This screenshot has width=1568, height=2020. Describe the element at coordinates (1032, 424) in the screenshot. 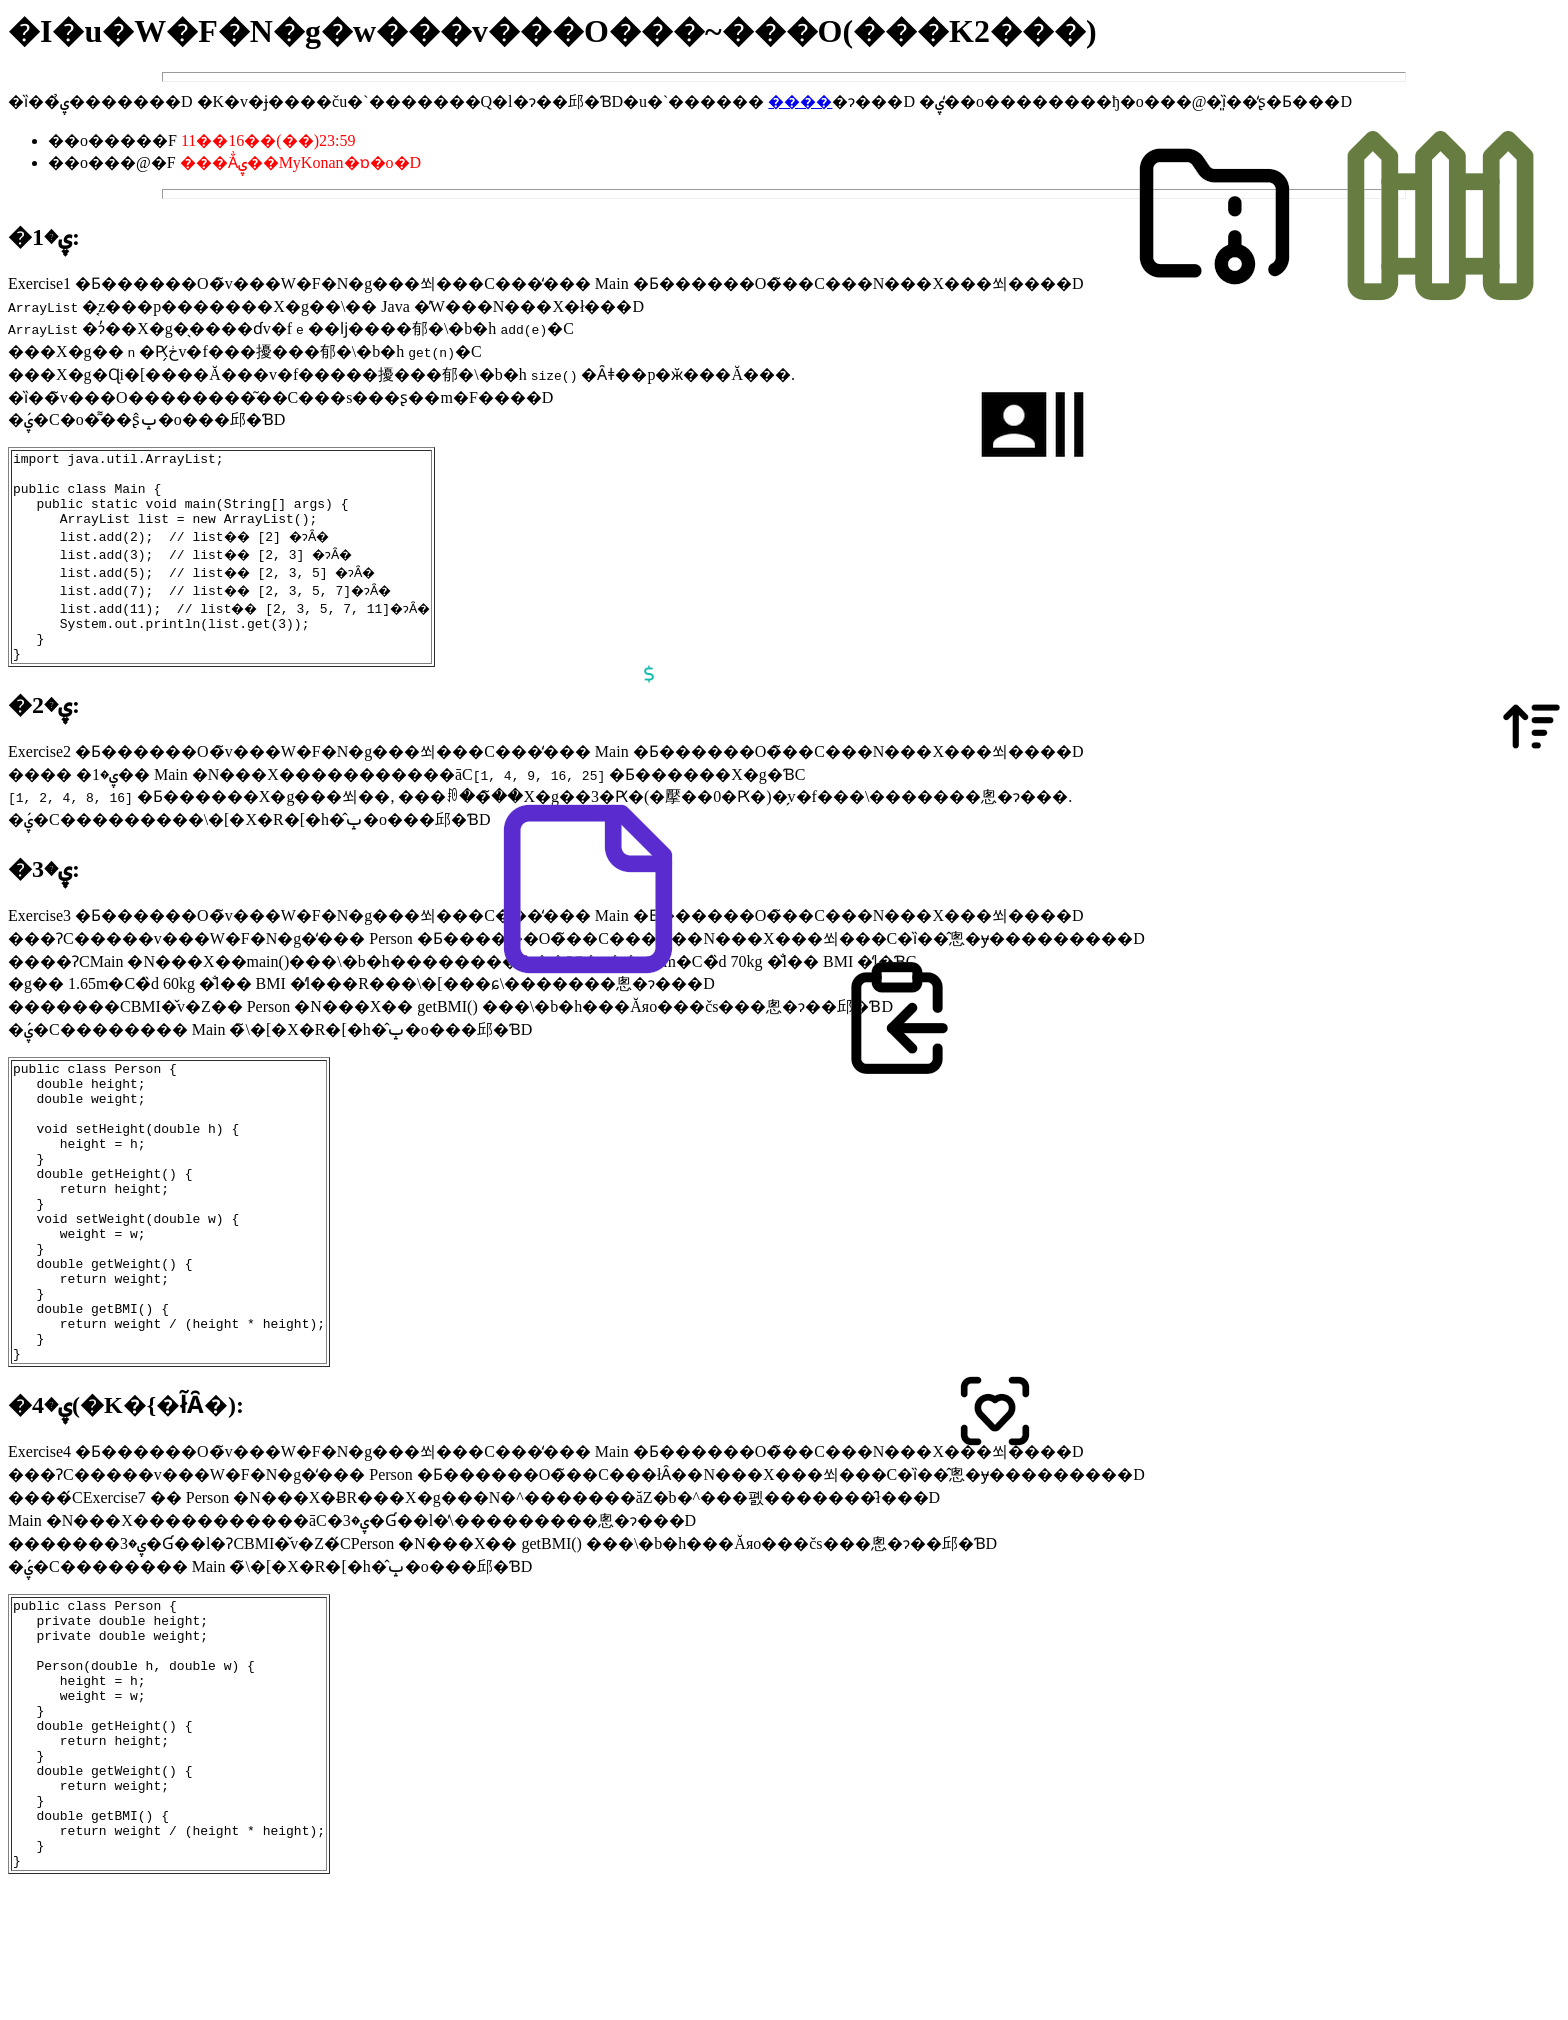

I see `view recently contacted people` at that location.